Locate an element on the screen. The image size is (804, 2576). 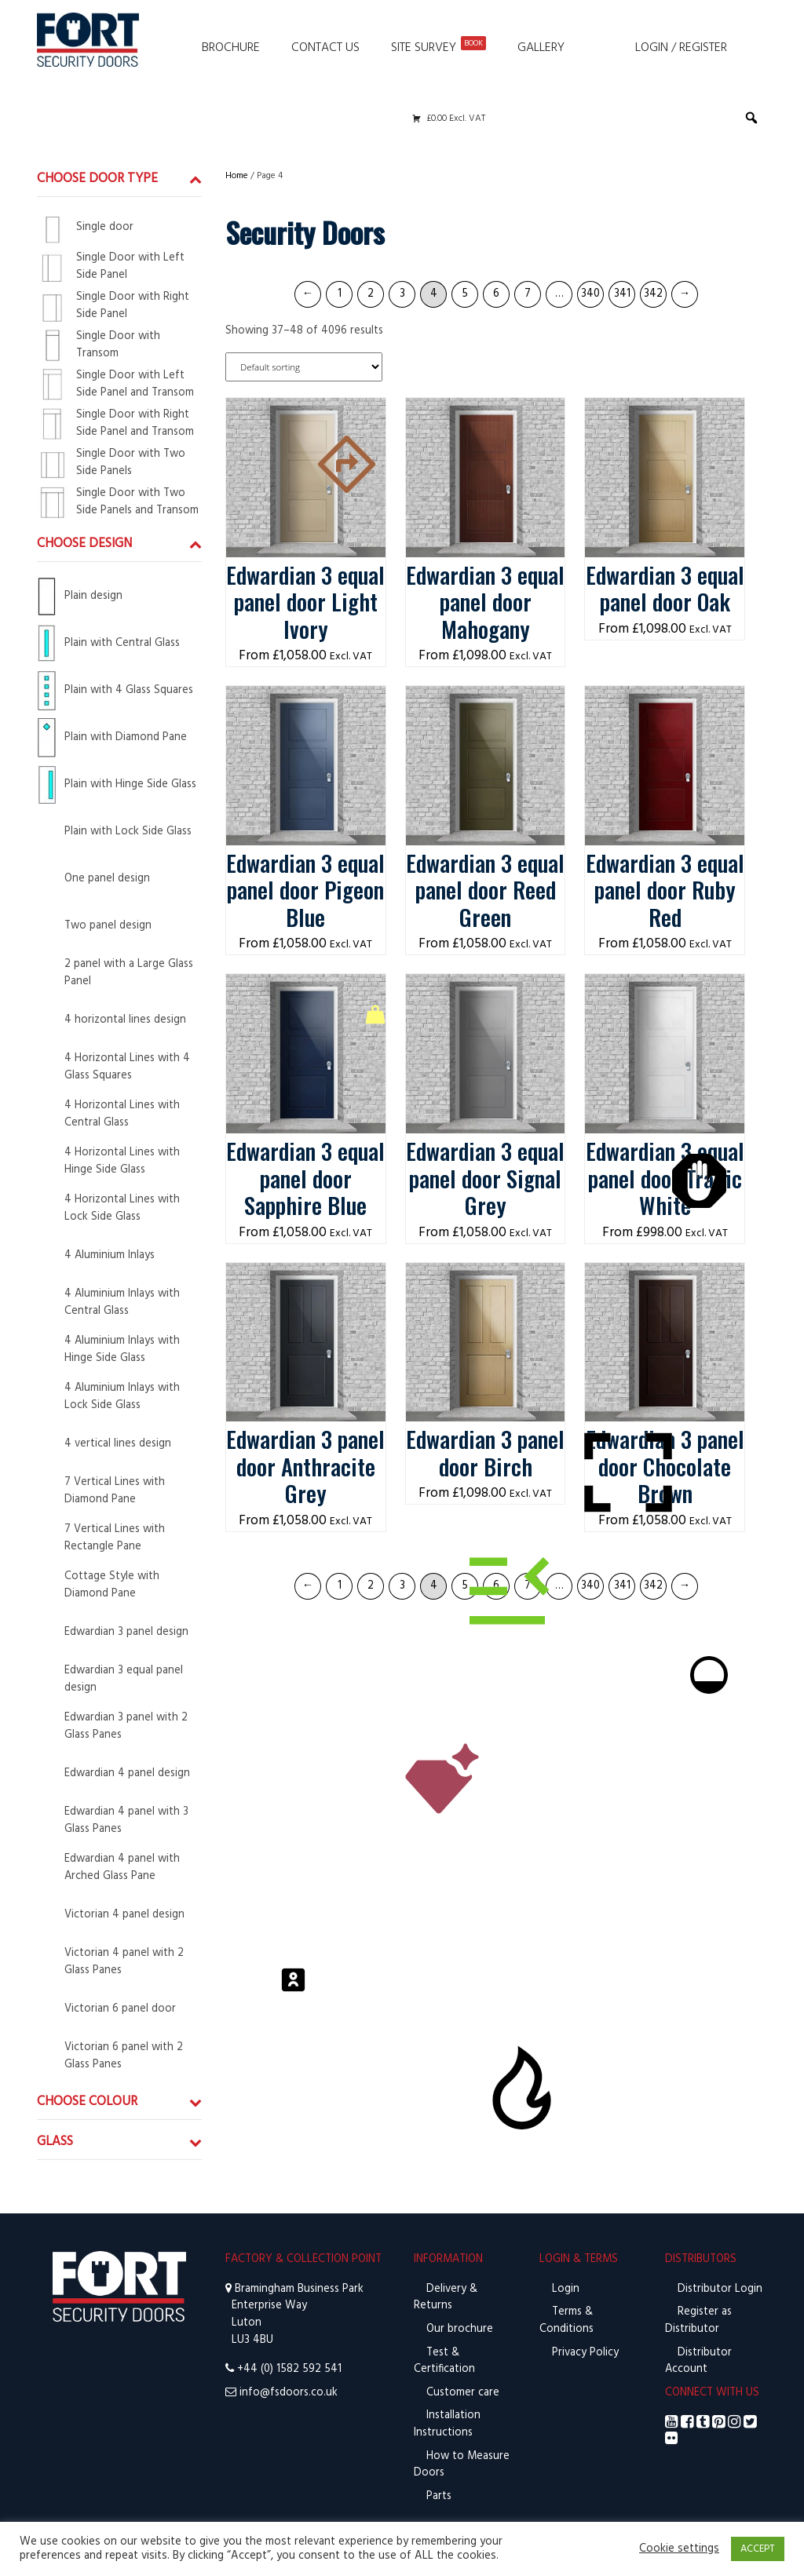
indicates premium or pro membership status is located at coordinates (442, 1780).